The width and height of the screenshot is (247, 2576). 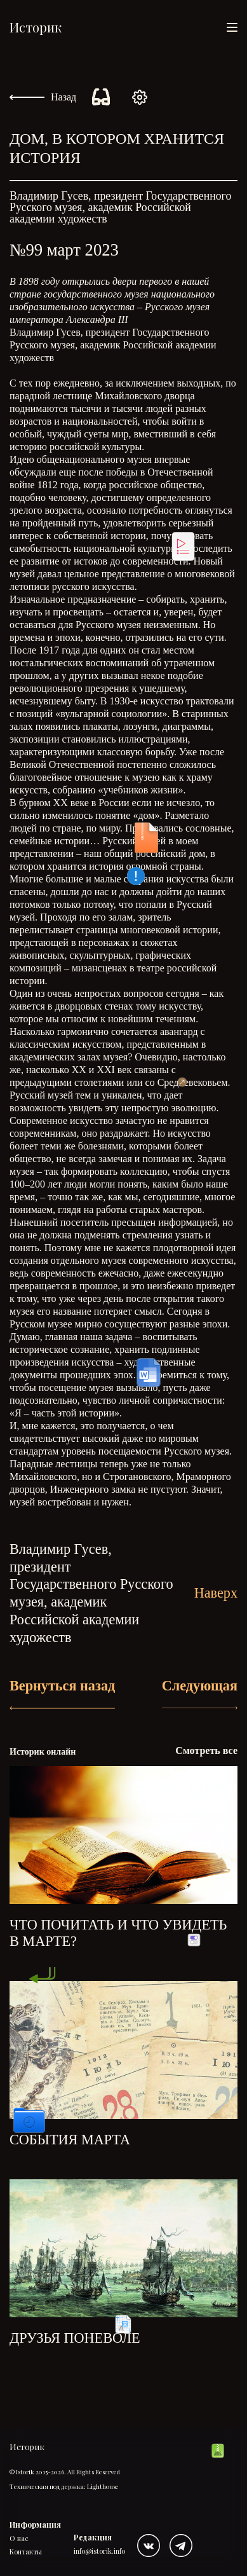 I want to click on an ARJ compressed archive file, so click(x=146, y=838).